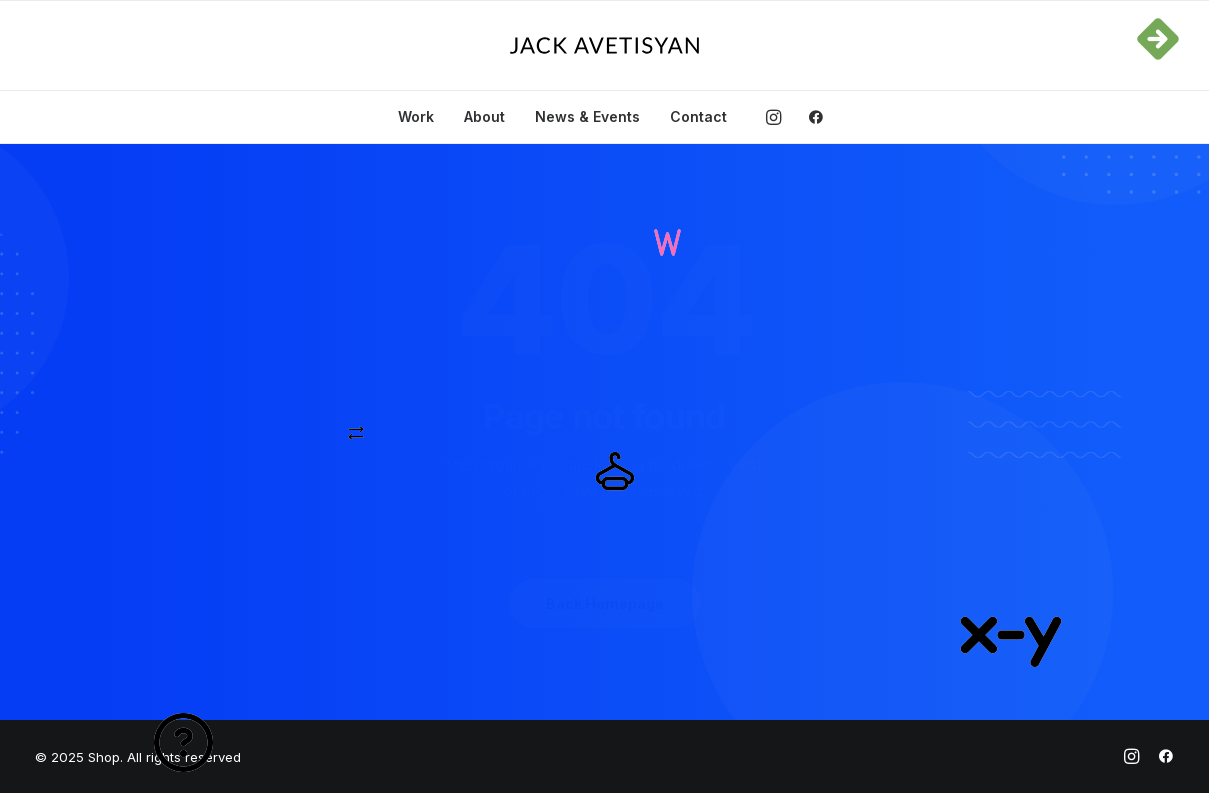  I want to click on navigate to next step or section, so click(1158, 39).